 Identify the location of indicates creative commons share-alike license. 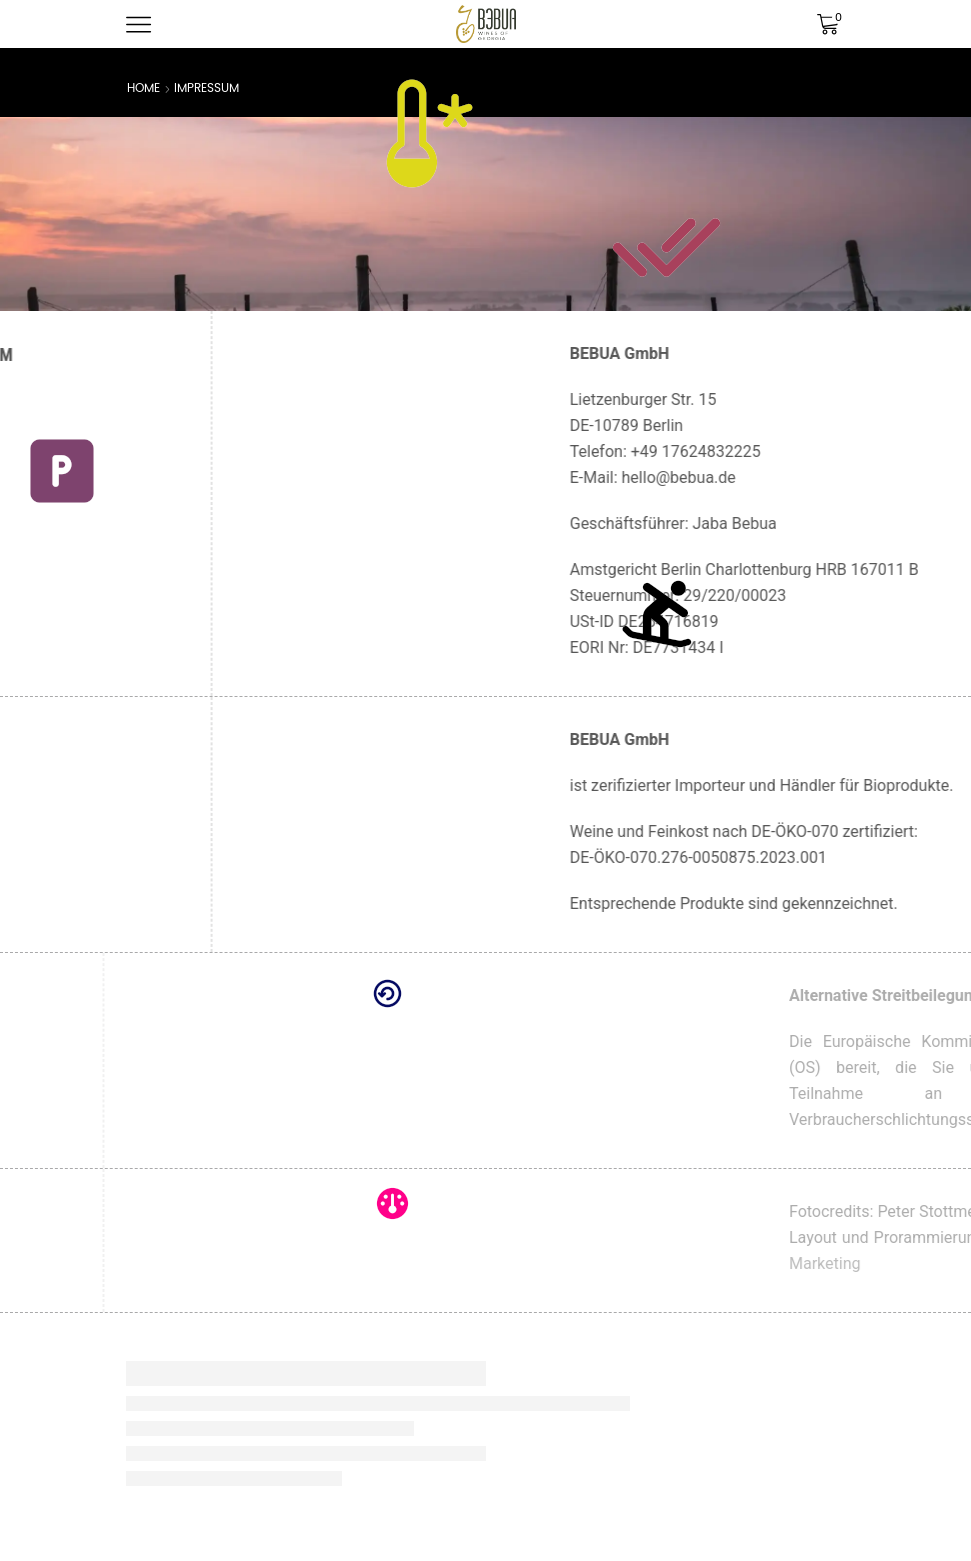
(387, 993).